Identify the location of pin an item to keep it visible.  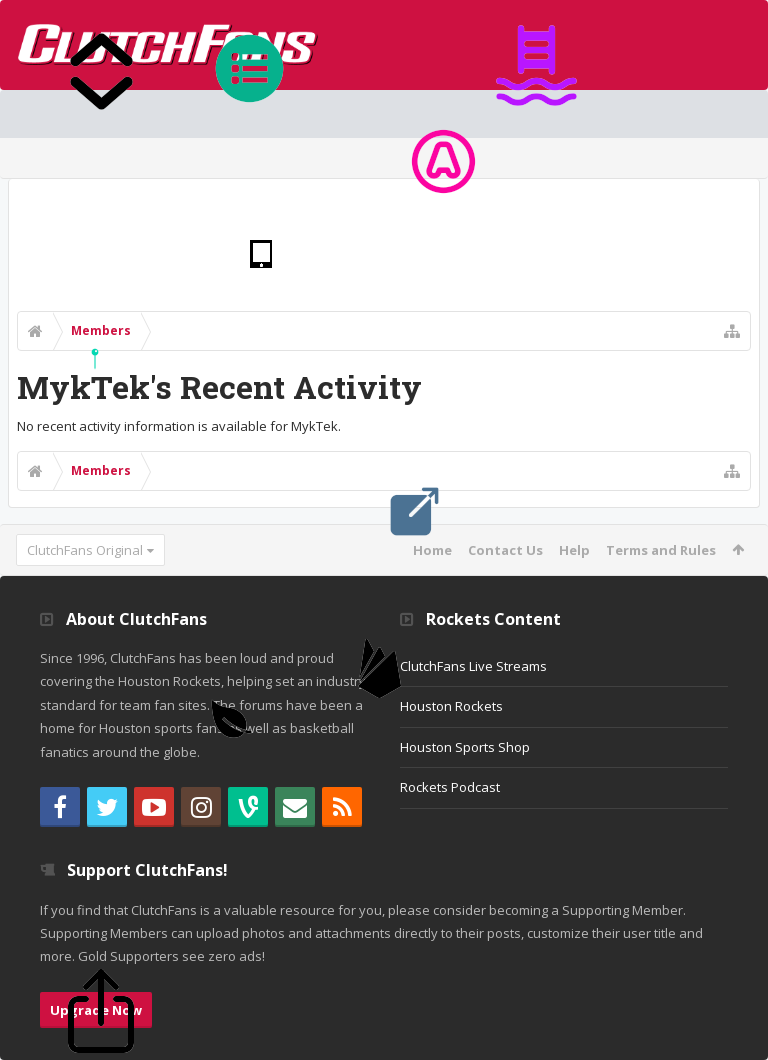
(95, 359).